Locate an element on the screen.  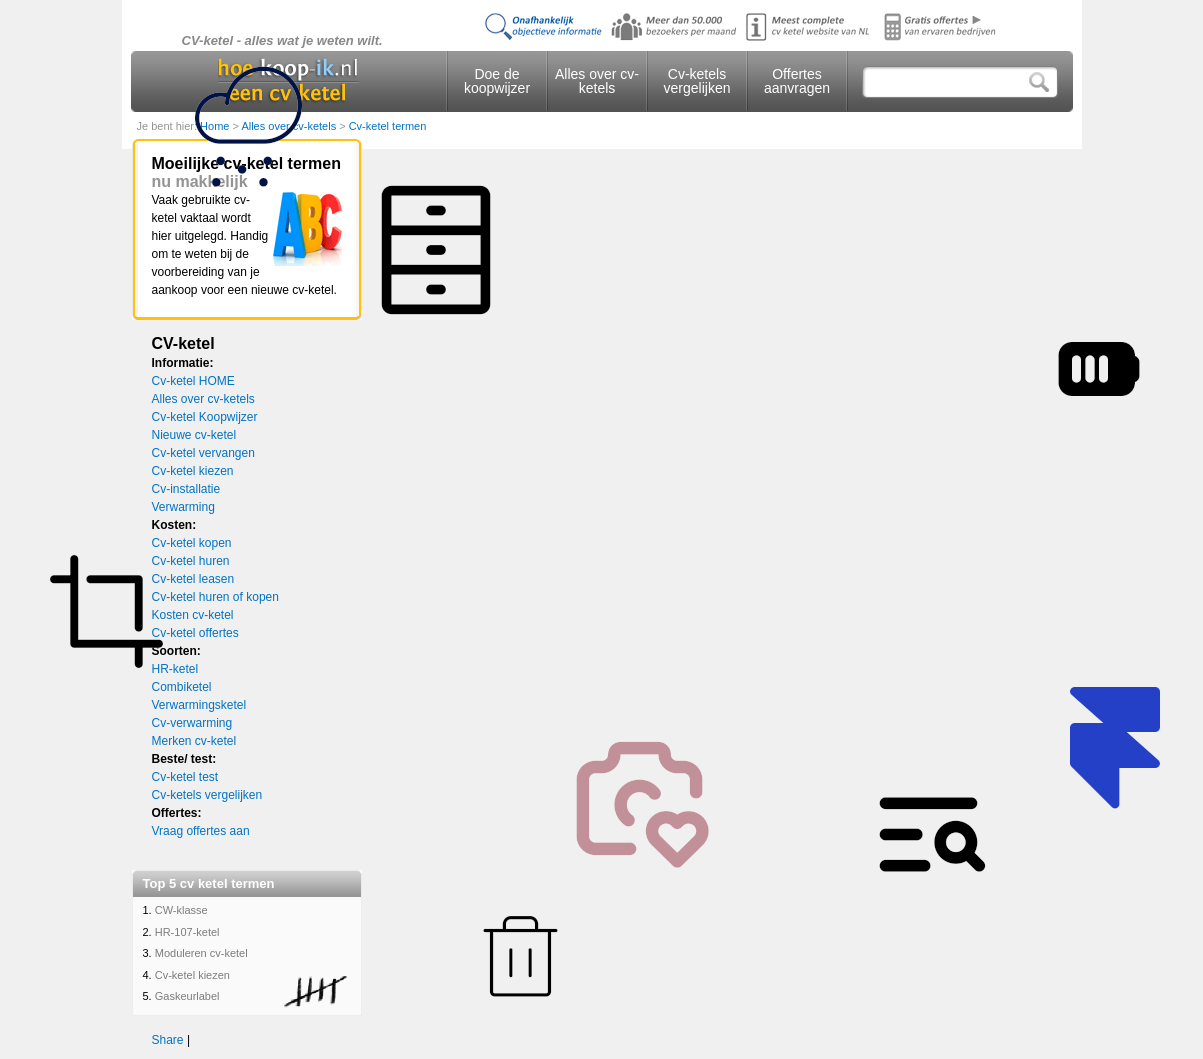
search within a list is located at coordinates (928, 834).